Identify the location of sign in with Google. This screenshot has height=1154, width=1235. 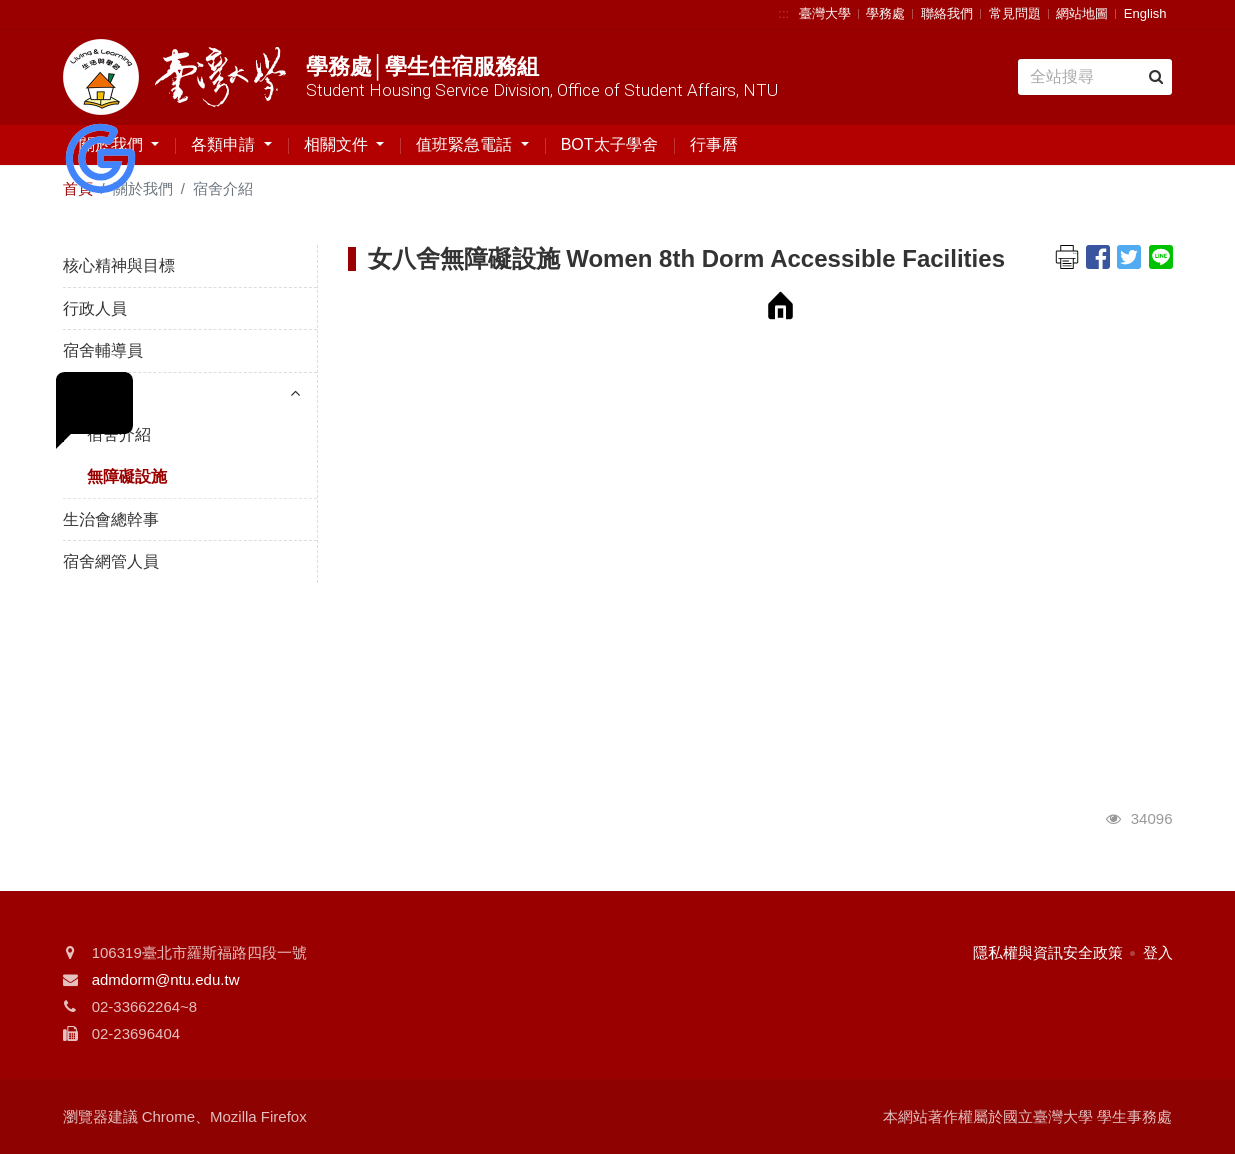
(100, 158).